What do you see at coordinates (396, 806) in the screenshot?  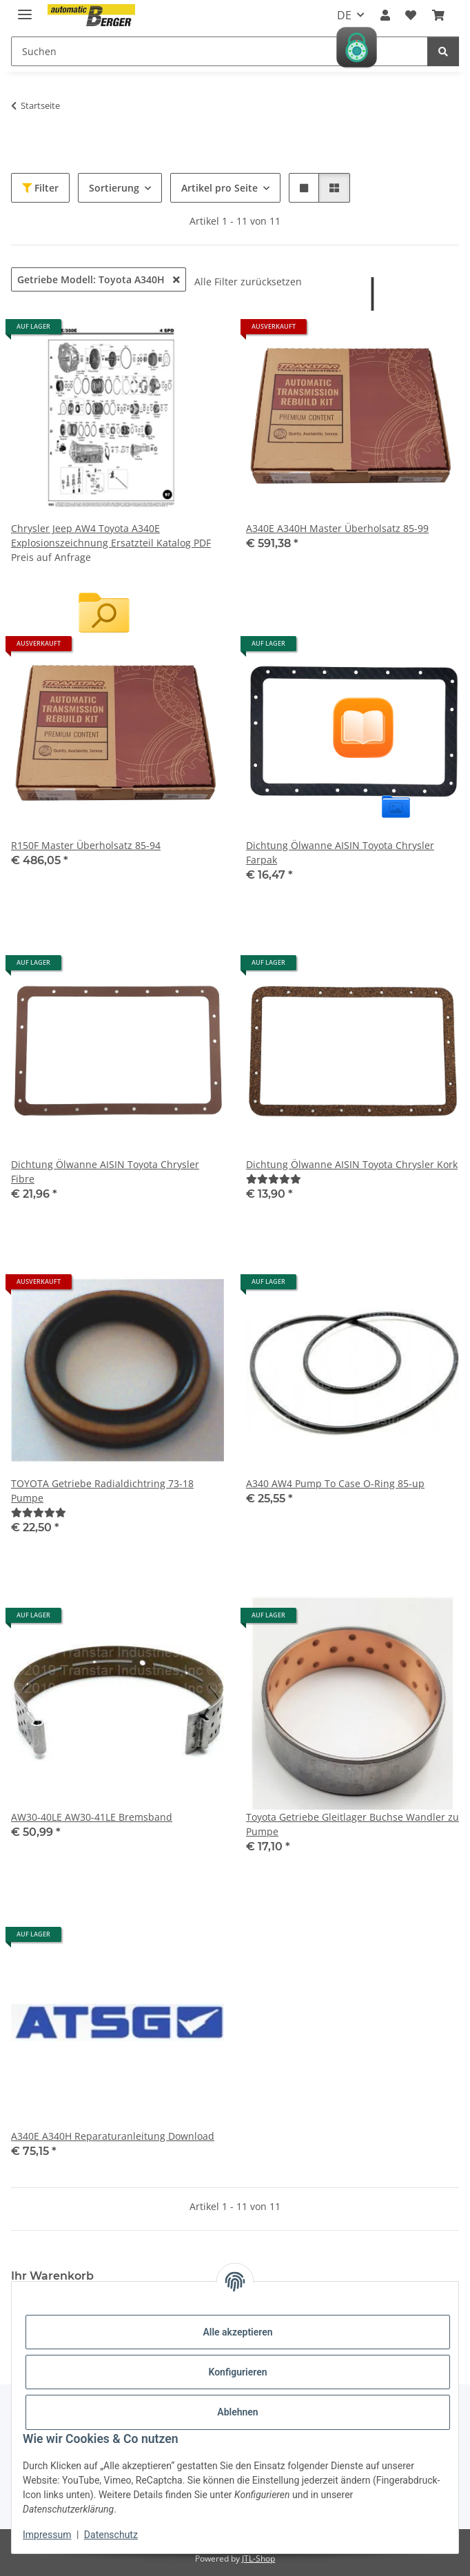 I see `open your images folder` at bounding box center [396, 806].